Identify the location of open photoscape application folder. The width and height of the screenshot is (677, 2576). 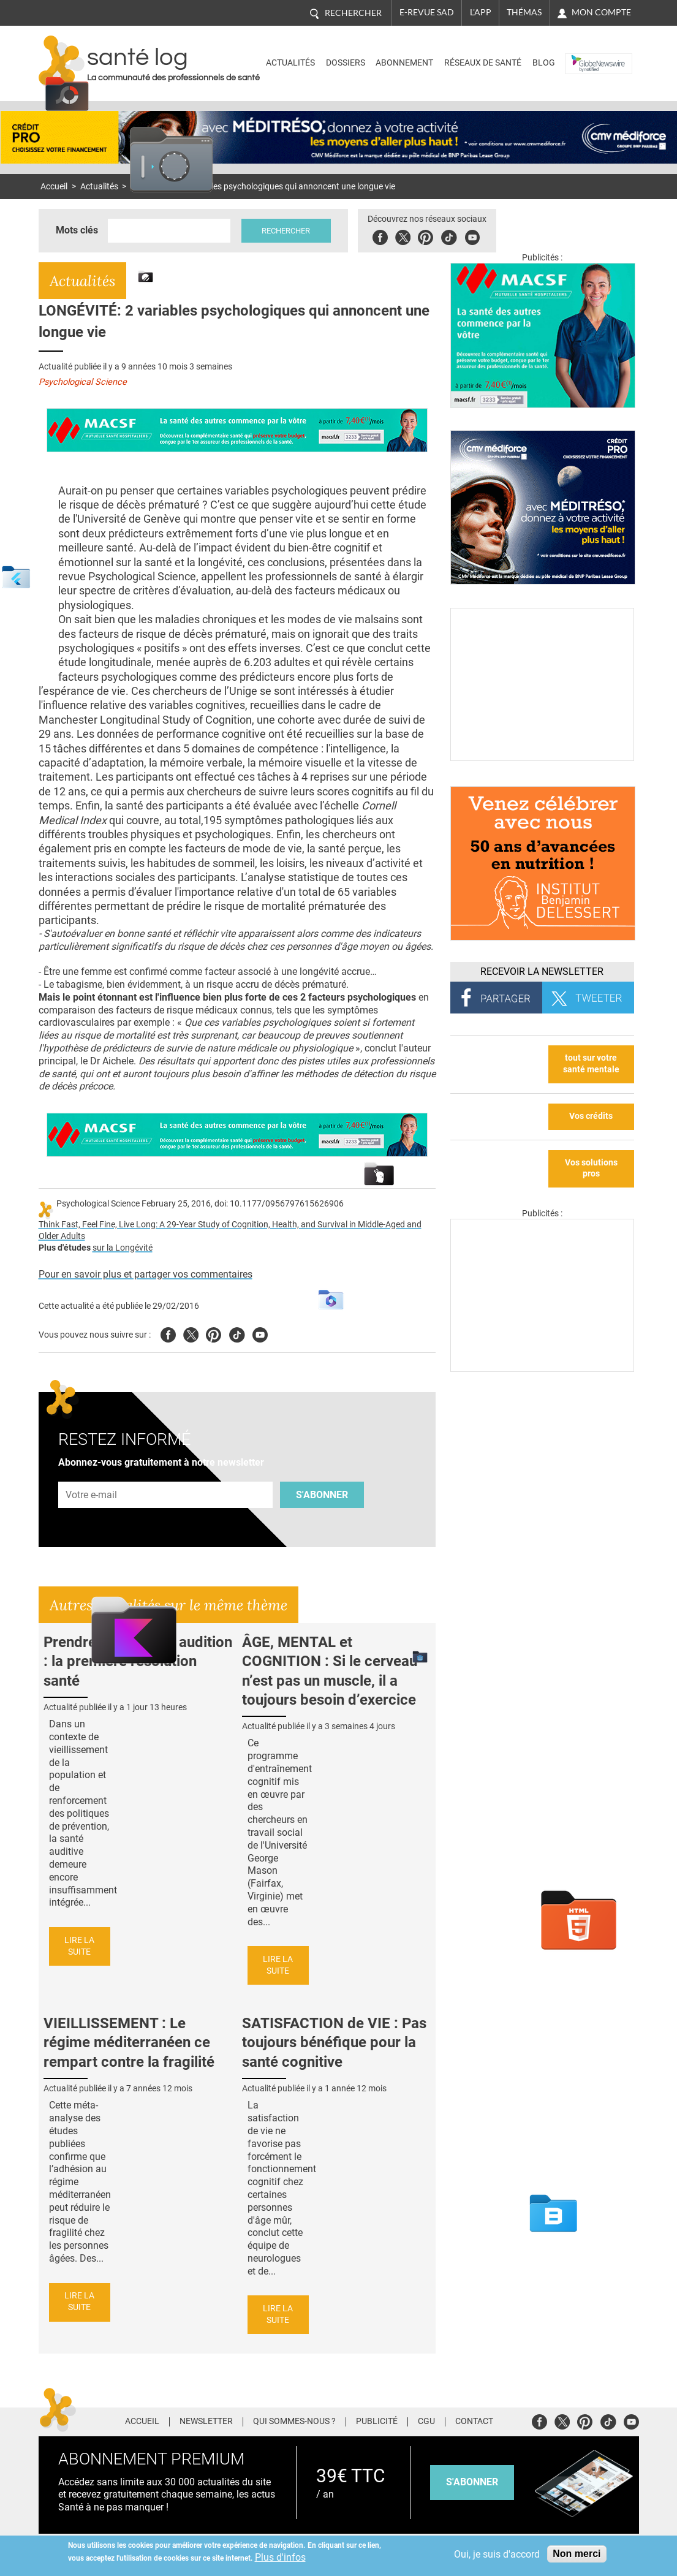
(67, 95).